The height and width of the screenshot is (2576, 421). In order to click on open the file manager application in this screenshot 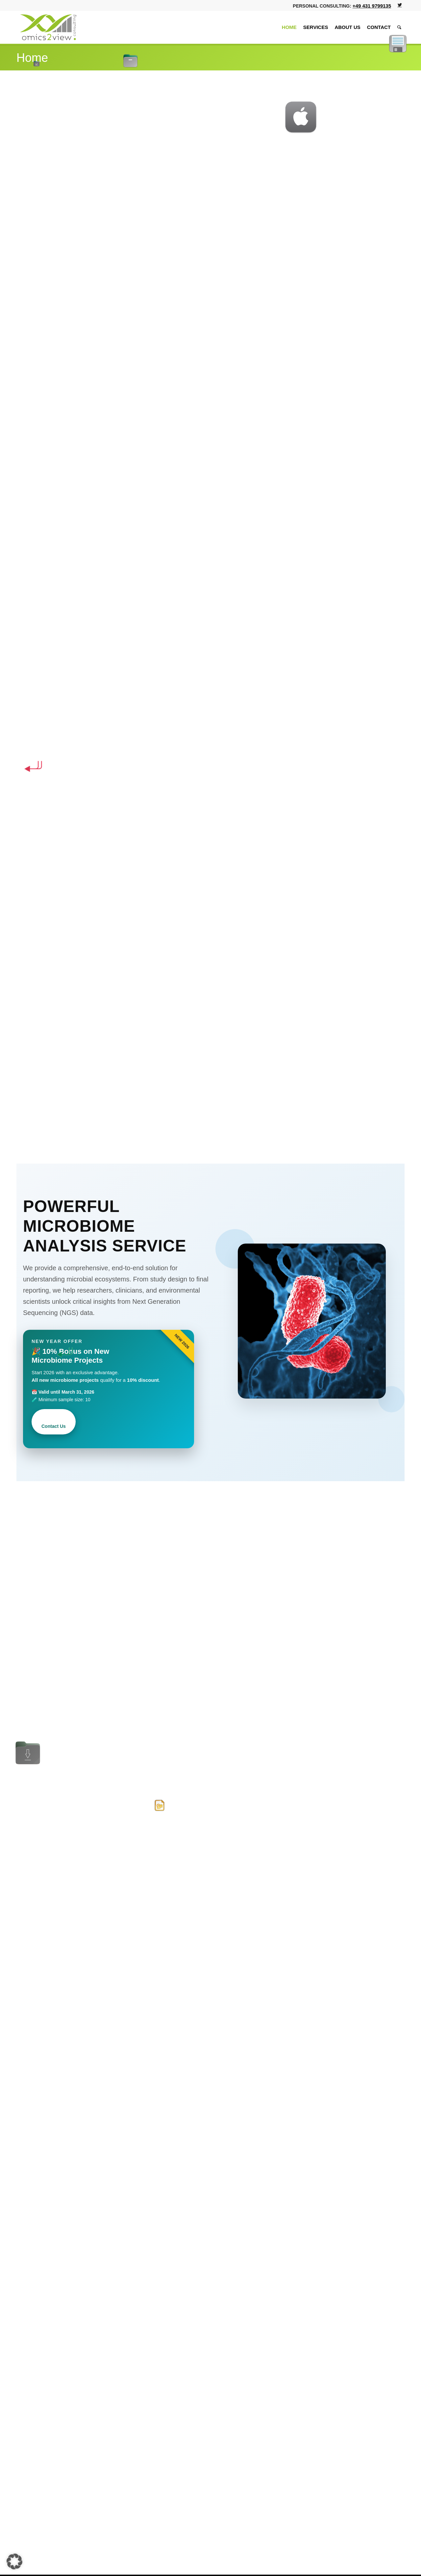, I will do `click(130, 61)`.